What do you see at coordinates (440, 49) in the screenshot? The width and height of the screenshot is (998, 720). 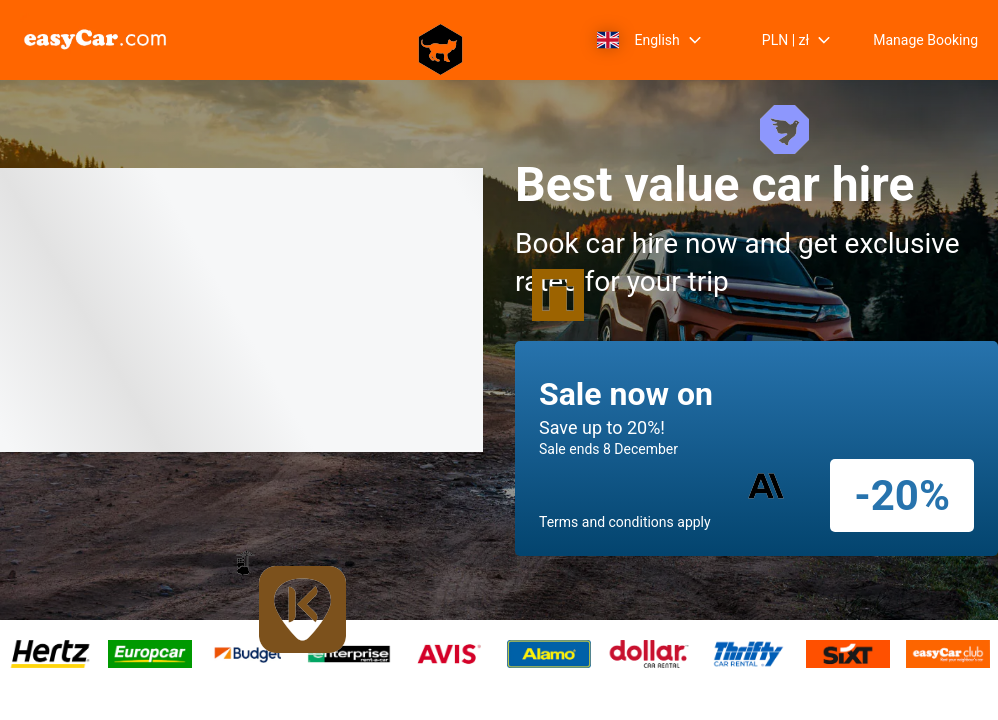 I see `open TiddlyWiki application` at bounding box center [440, 49].